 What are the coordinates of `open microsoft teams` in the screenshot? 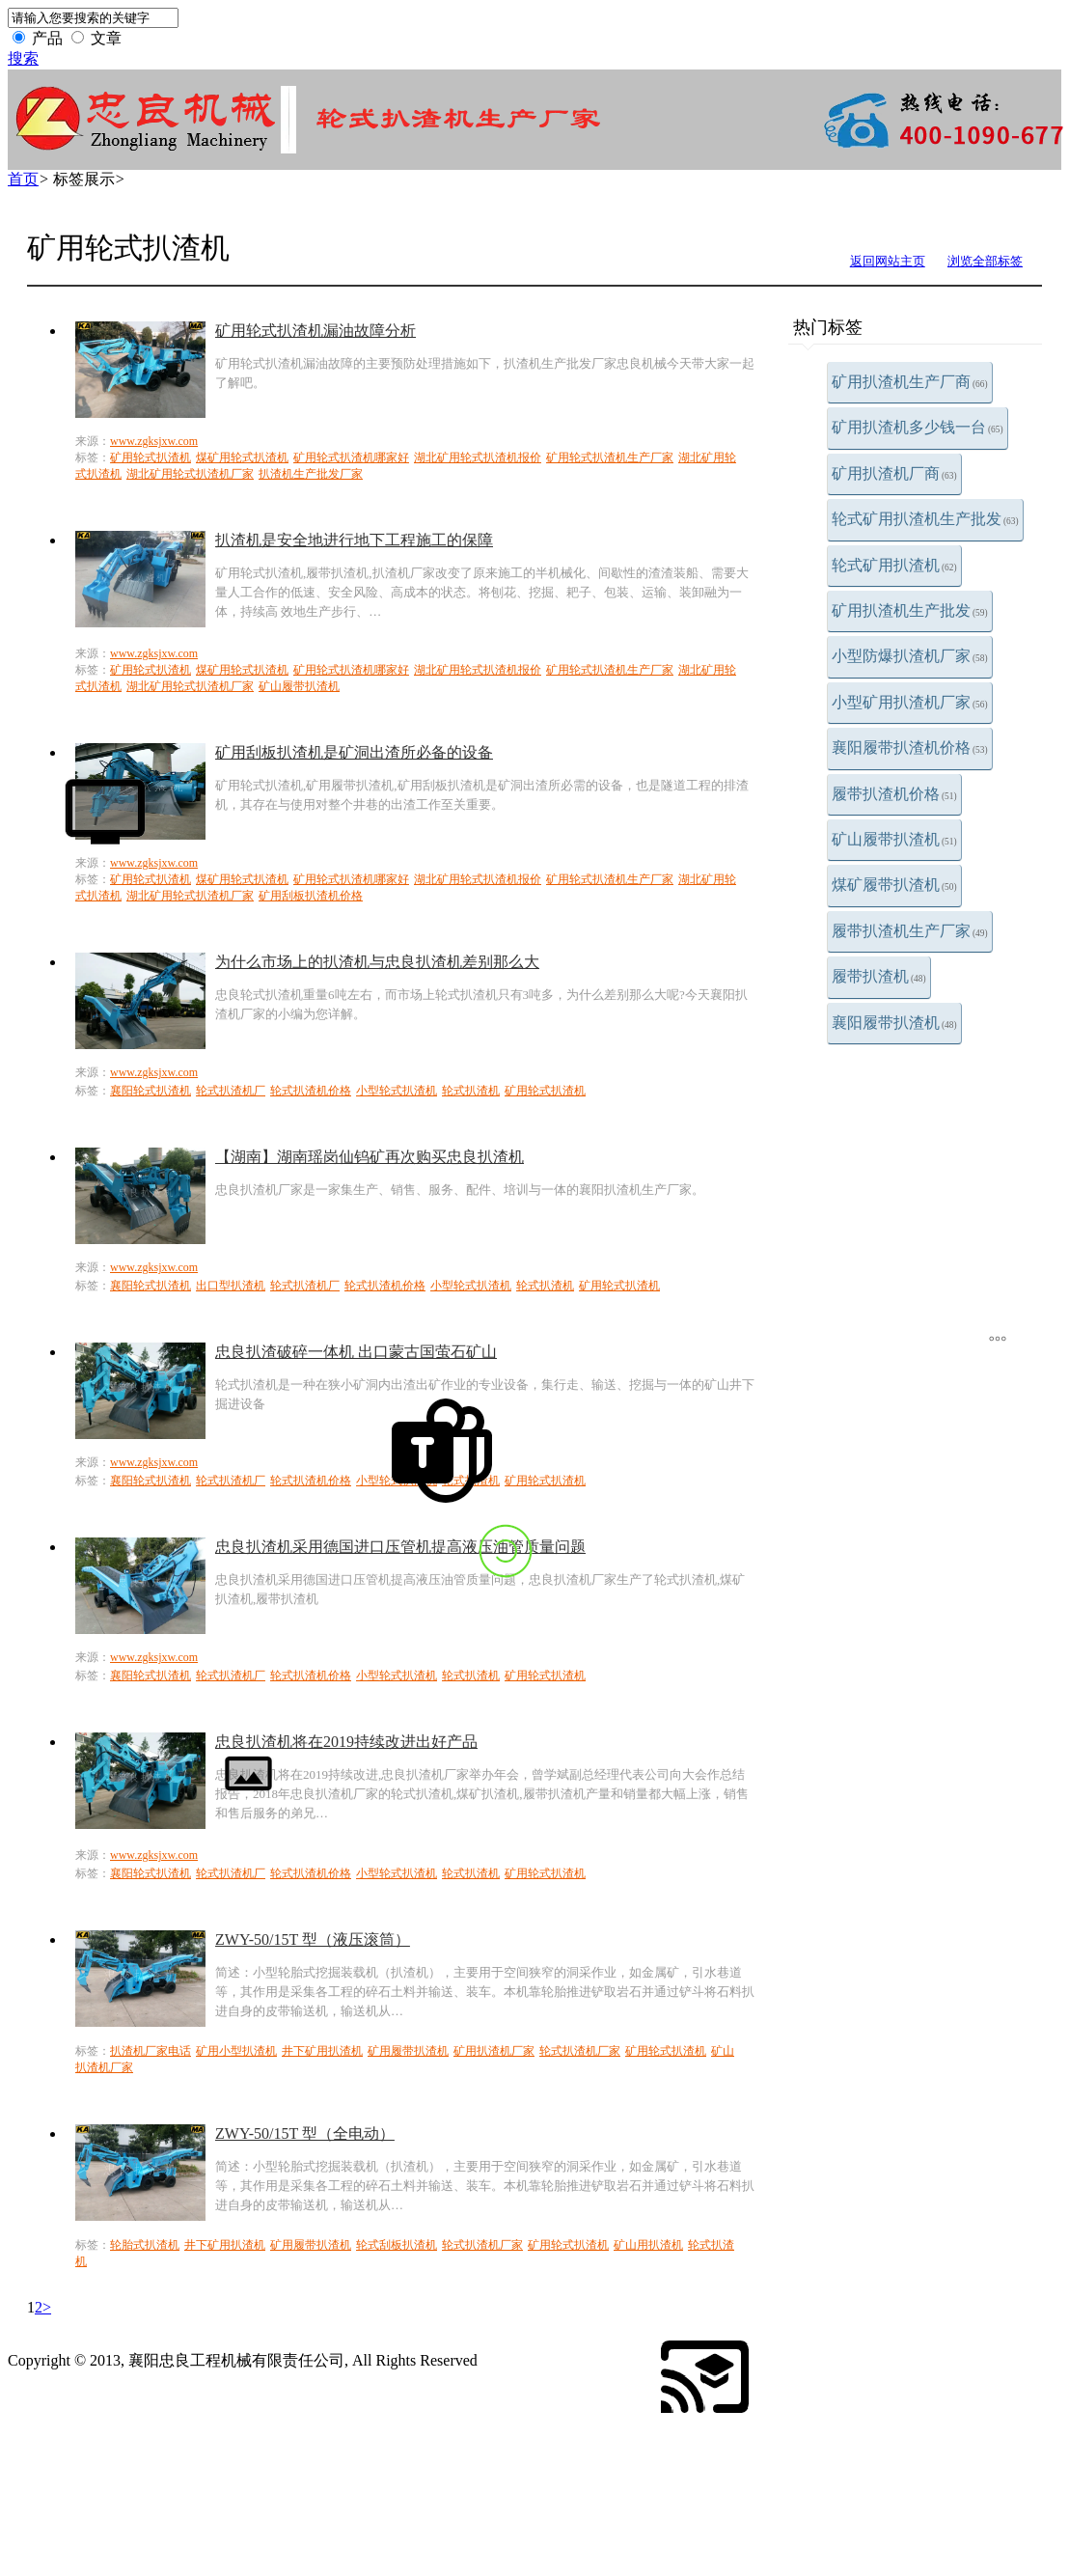 It's located at (442, 1453).